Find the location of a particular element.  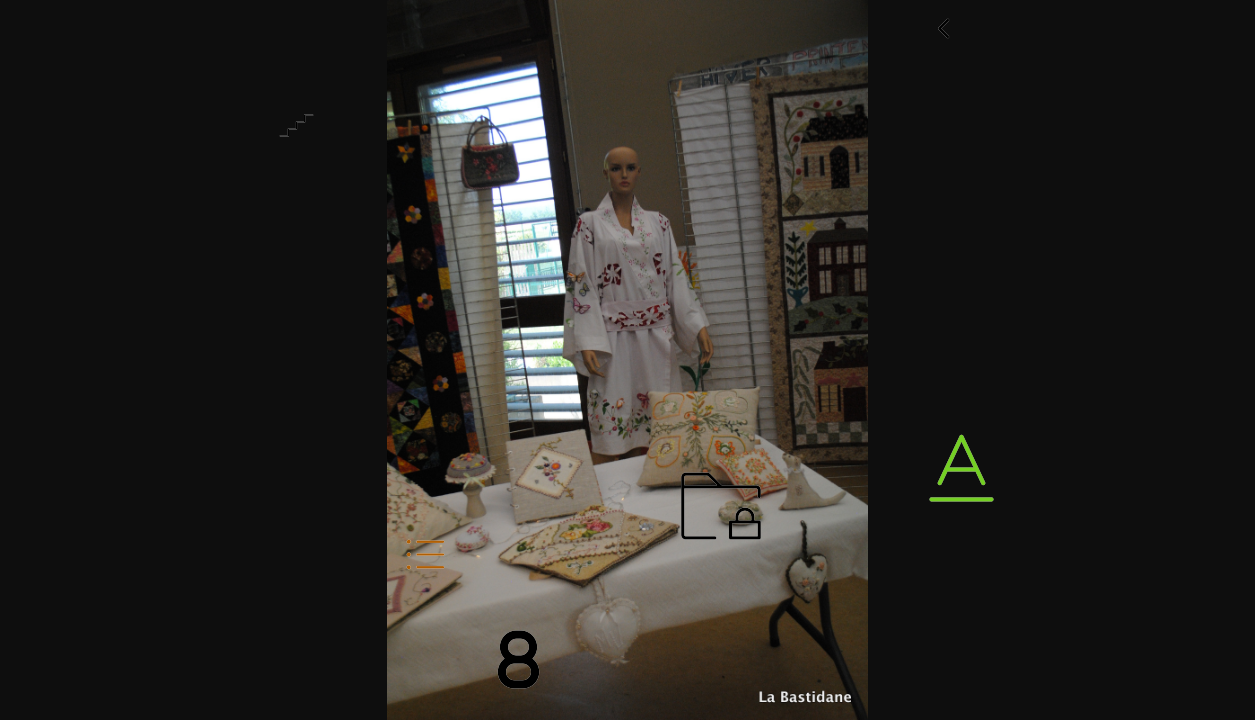

access a password-protected folder is located at coordinates (721, 506).